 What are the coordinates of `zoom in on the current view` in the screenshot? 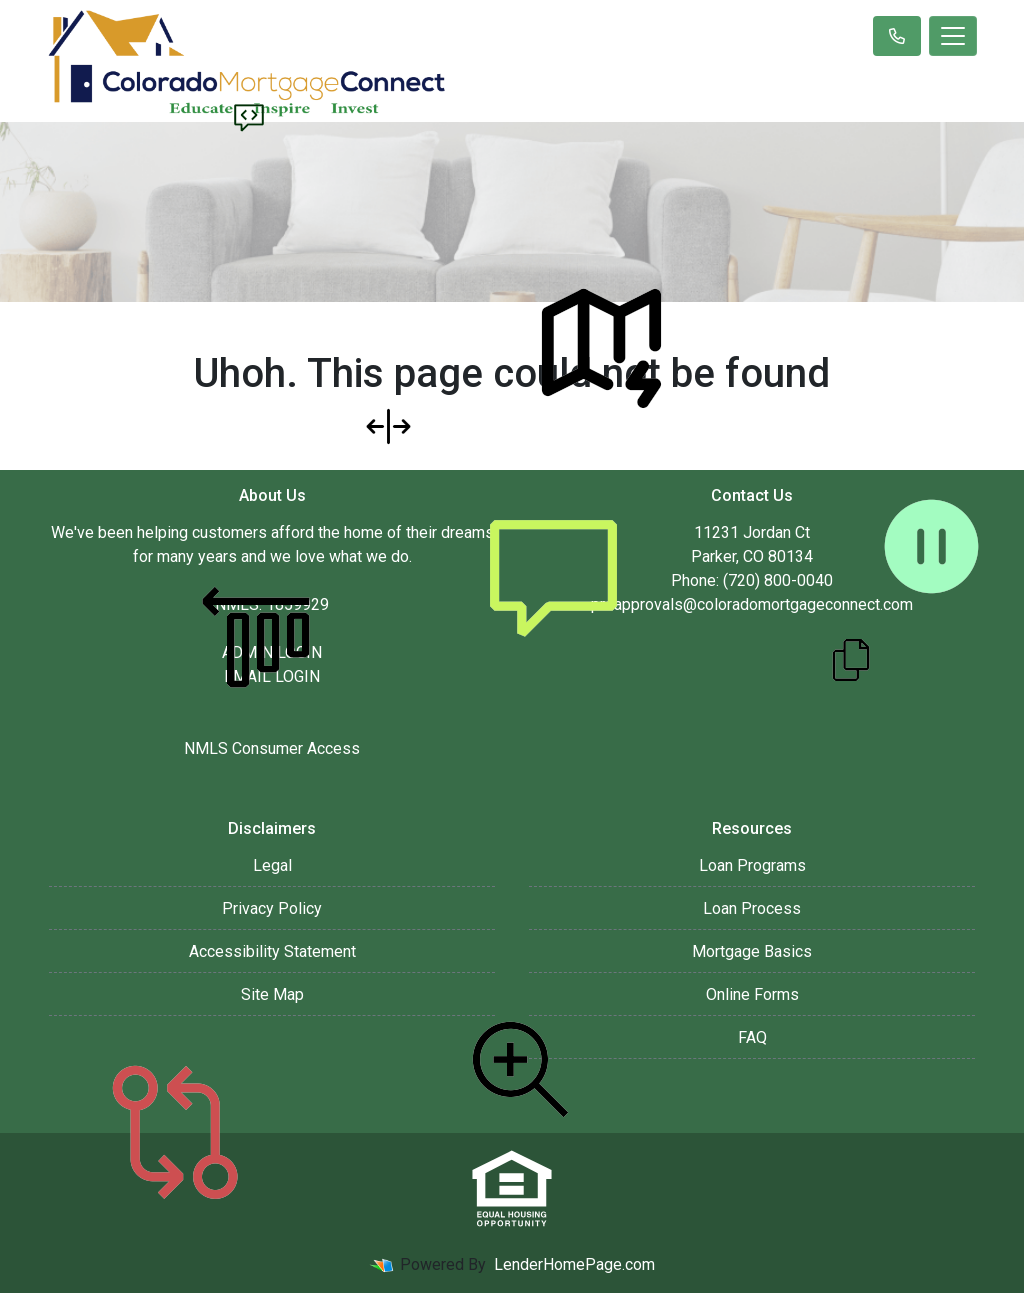 It's located at (520, 1069).